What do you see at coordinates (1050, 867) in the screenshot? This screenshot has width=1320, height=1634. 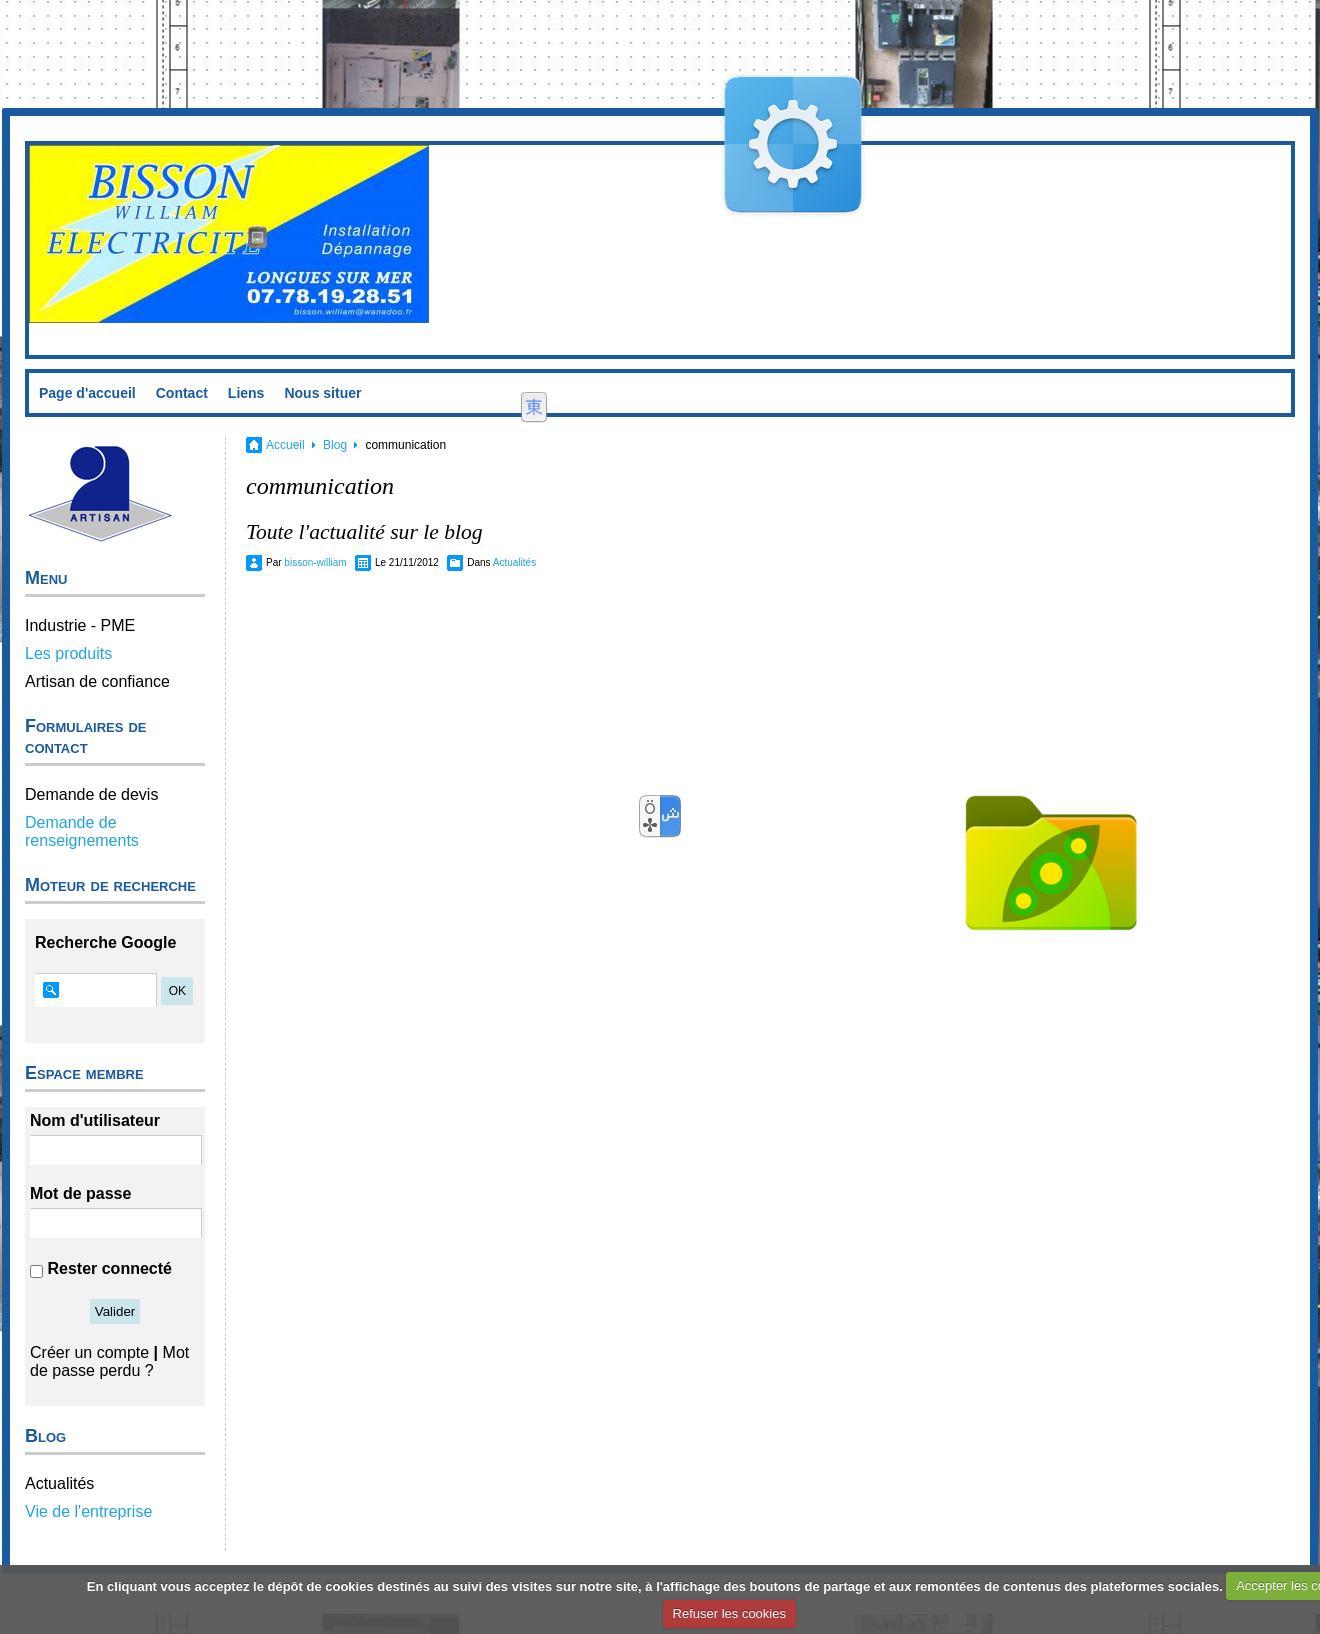 I see `open peazip compressed files folder` at bounding box center [1050, 867].